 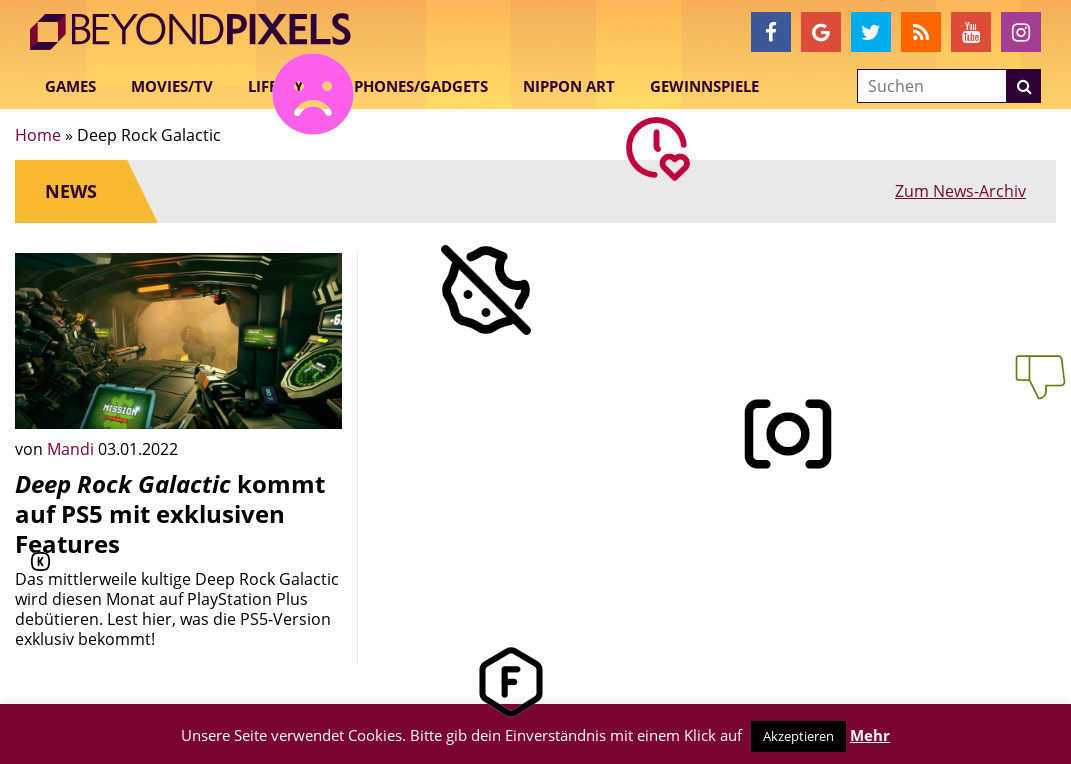 What do you see at coordinates (656, 147) in the screenshot?
I see `view your favorite or saved times` at bounding box center [656, 147].